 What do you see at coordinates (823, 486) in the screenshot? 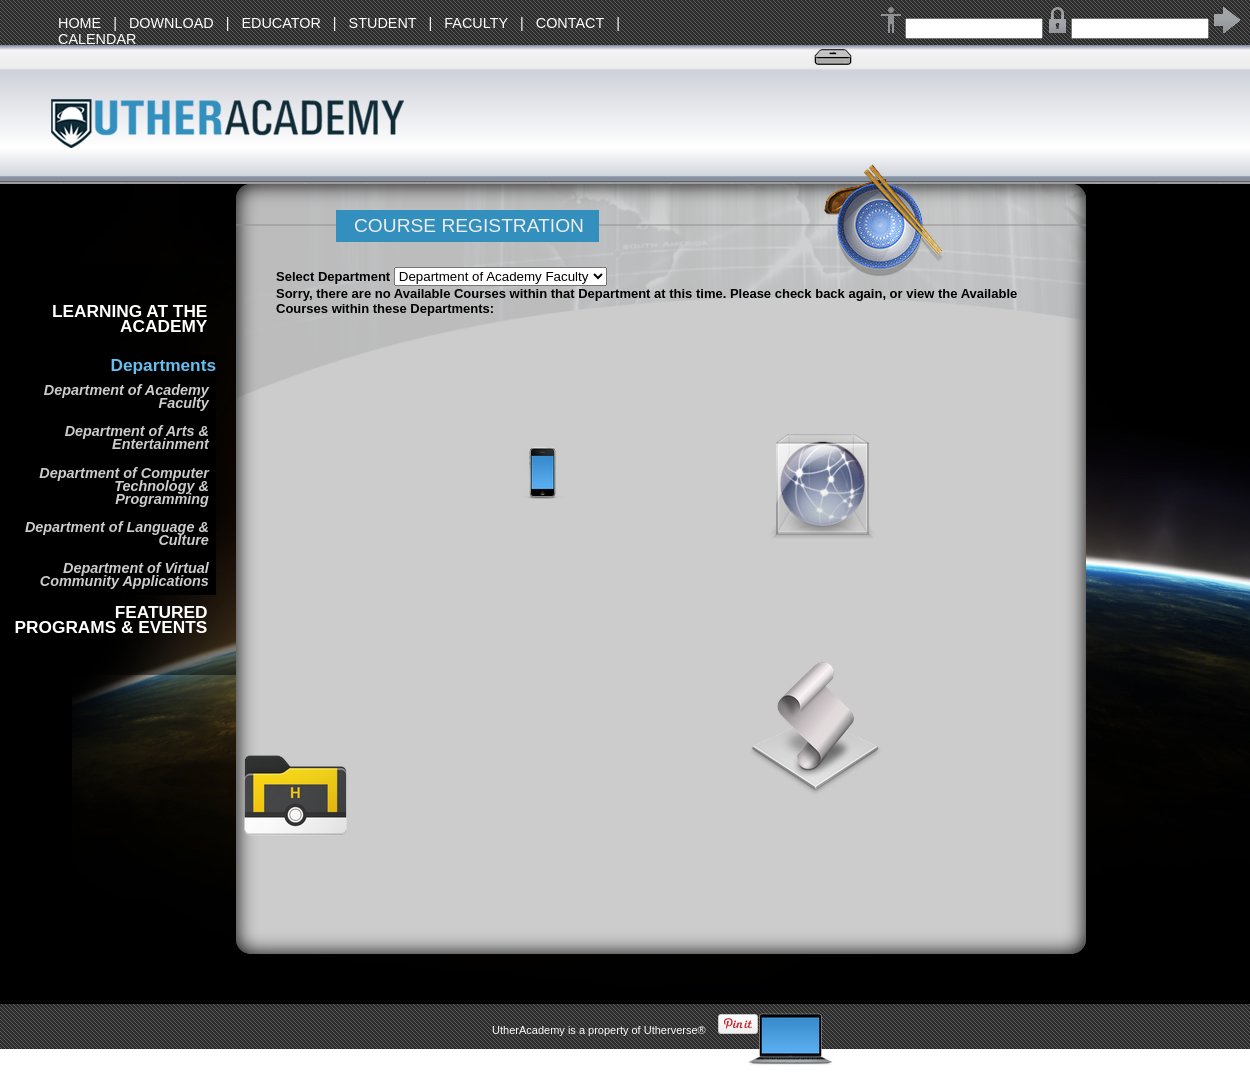
I see `connect to a network file server` at bounding box center [823, 486].